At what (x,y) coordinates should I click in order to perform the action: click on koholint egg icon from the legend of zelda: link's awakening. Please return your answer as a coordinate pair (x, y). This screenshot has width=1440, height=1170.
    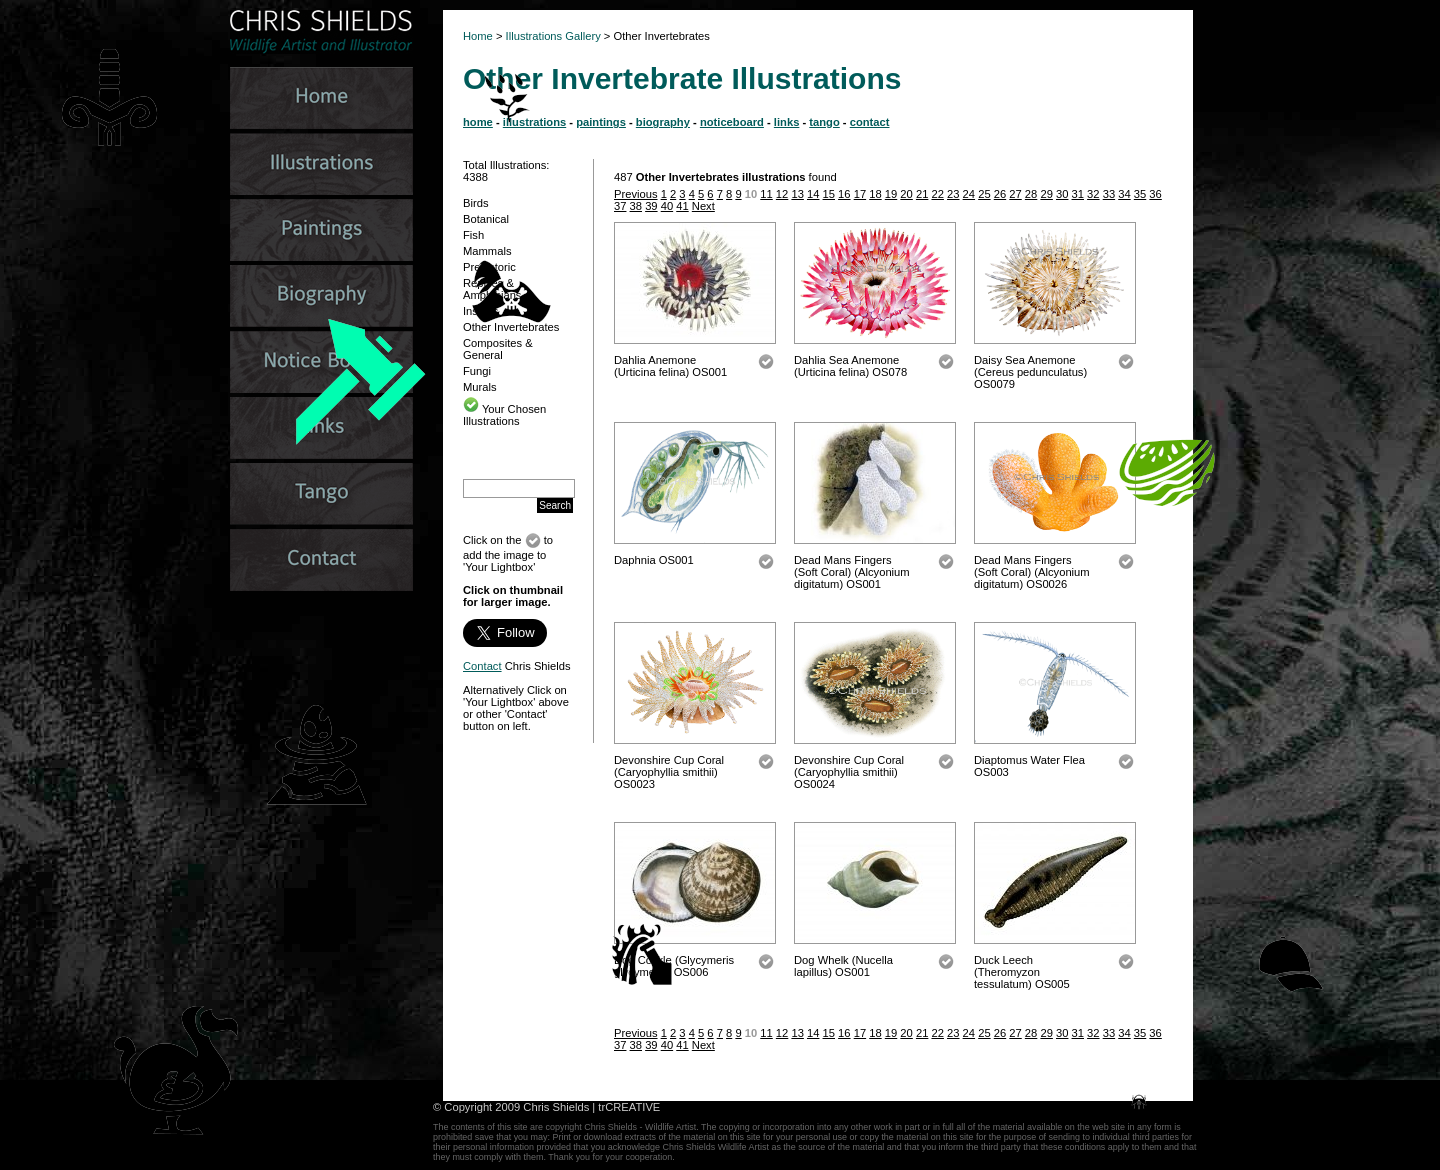
    Looking at the image, I should click on (316, 753).